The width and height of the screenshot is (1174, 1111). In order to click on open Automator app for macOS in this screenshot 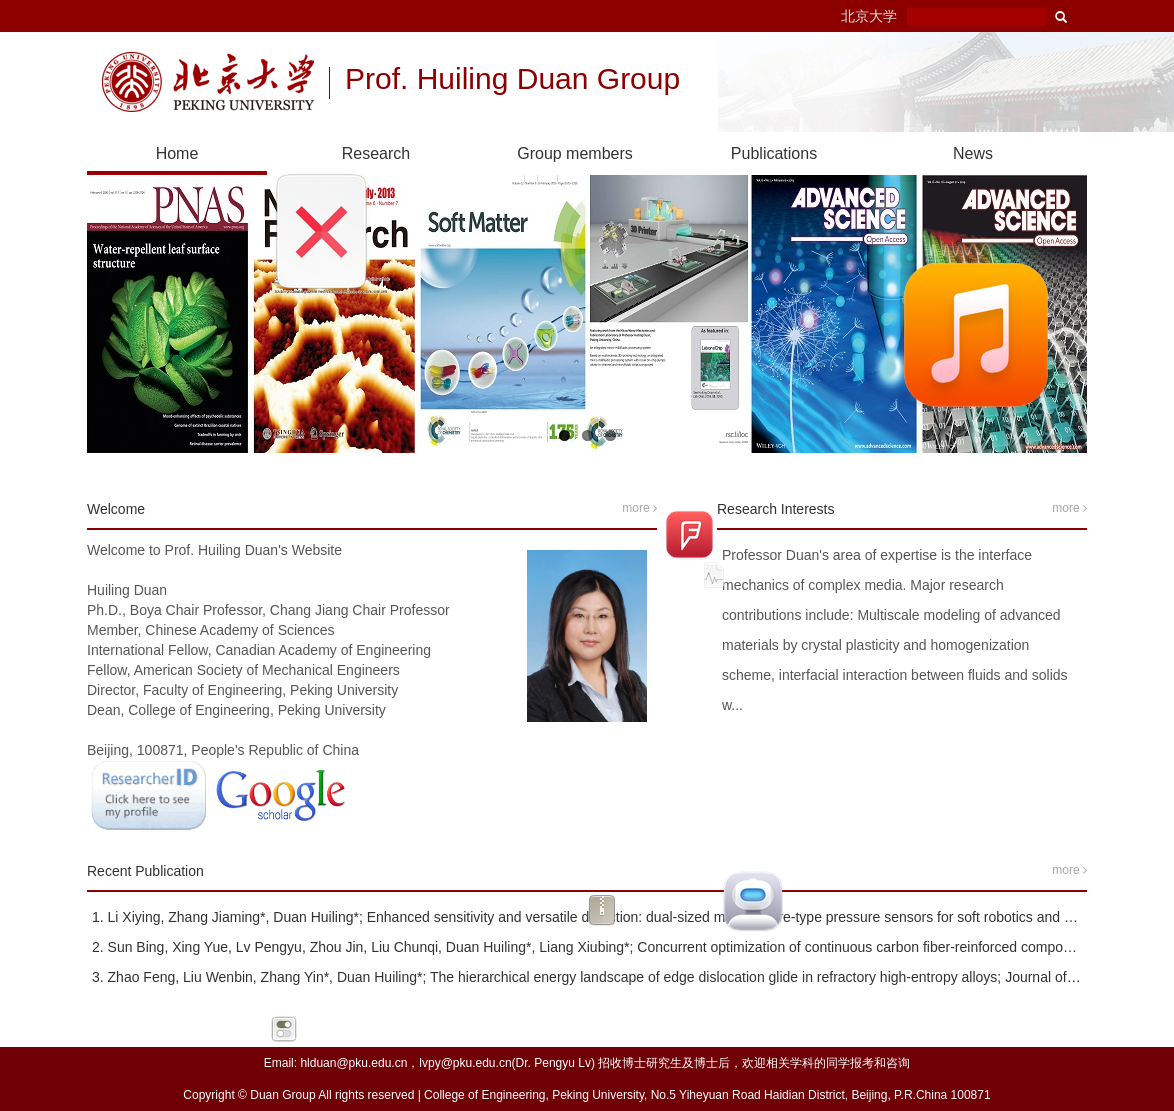, I will do `click(753, 901)`.